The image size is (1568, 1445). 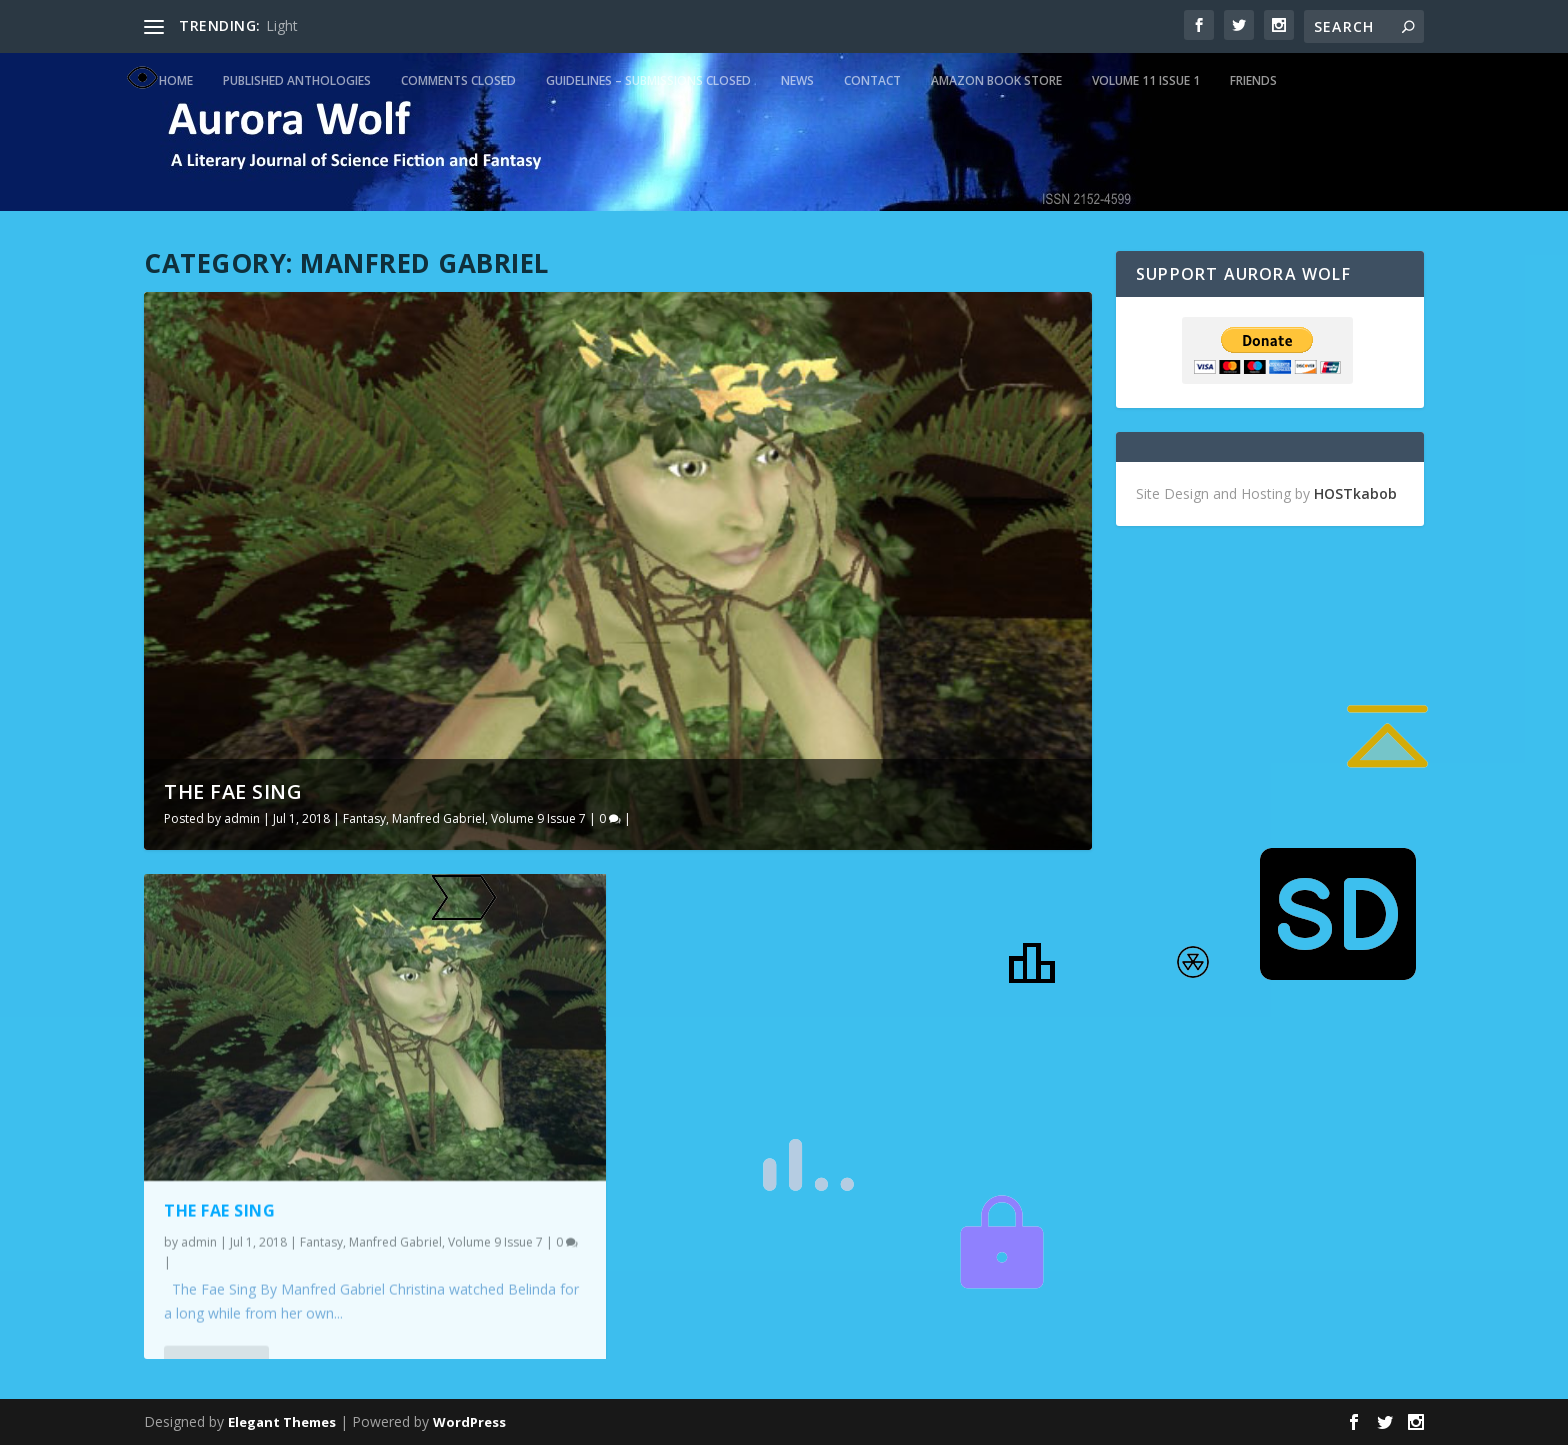 I want to click on collapse content or panel upward, so click(x=1387, y=734).